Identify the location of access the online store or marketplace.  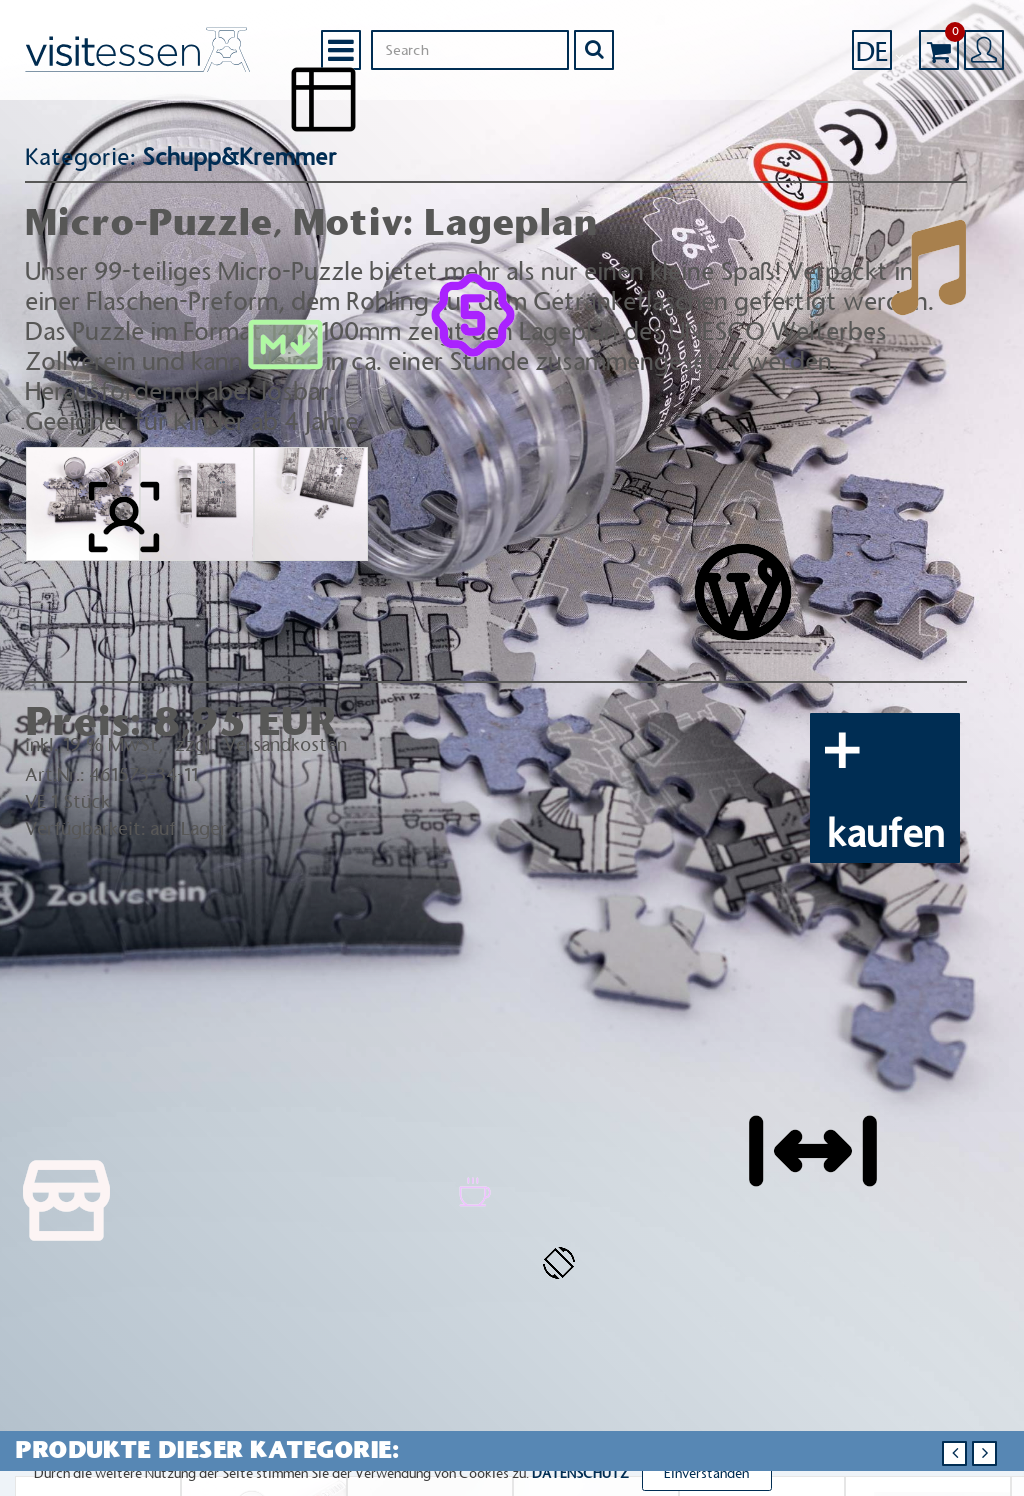
(66, 1200).